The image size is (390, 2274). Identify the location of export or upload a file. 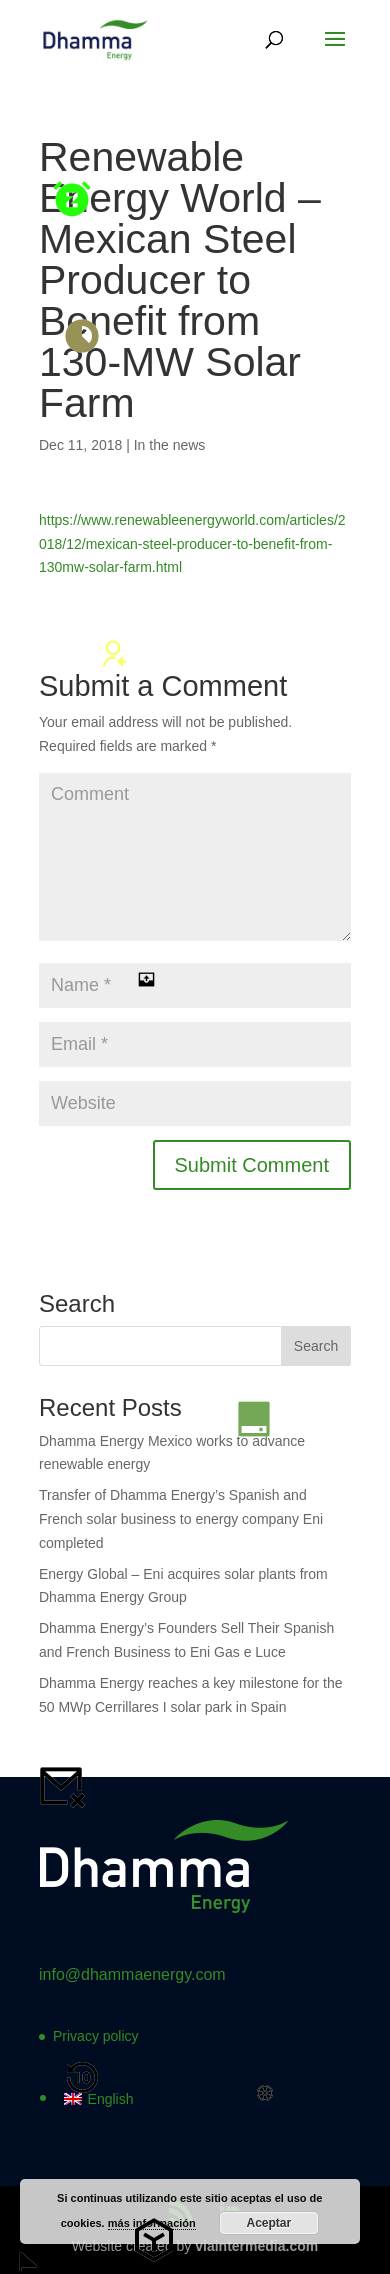
(146, 979).